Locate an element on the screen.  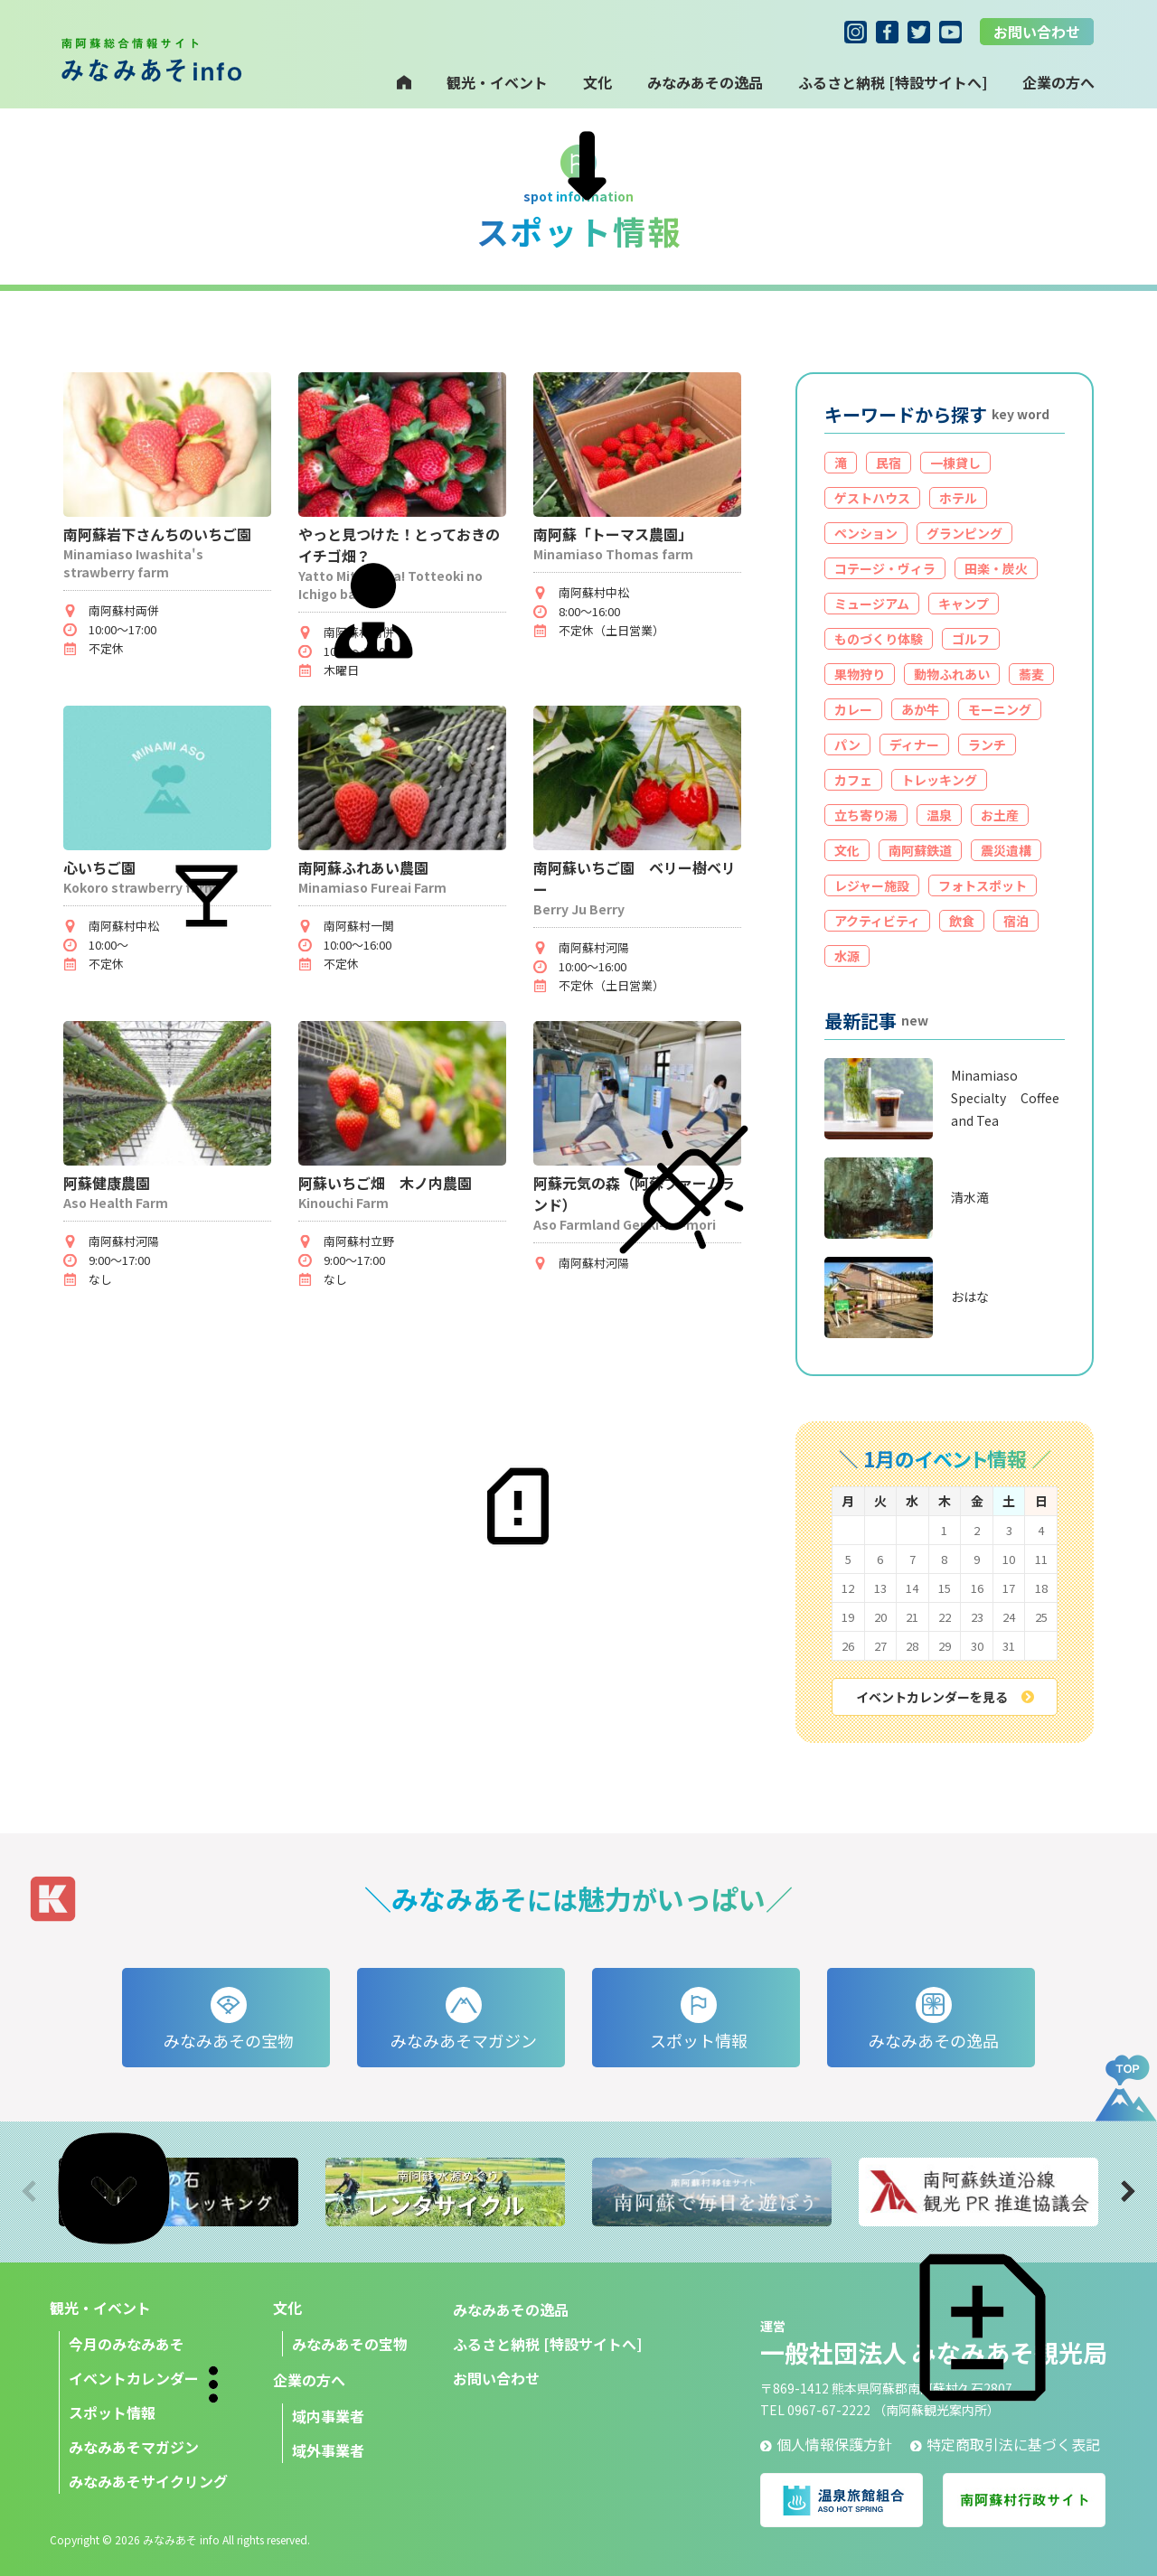
sd card storage warning or error is located at coordinates (518, 1506).